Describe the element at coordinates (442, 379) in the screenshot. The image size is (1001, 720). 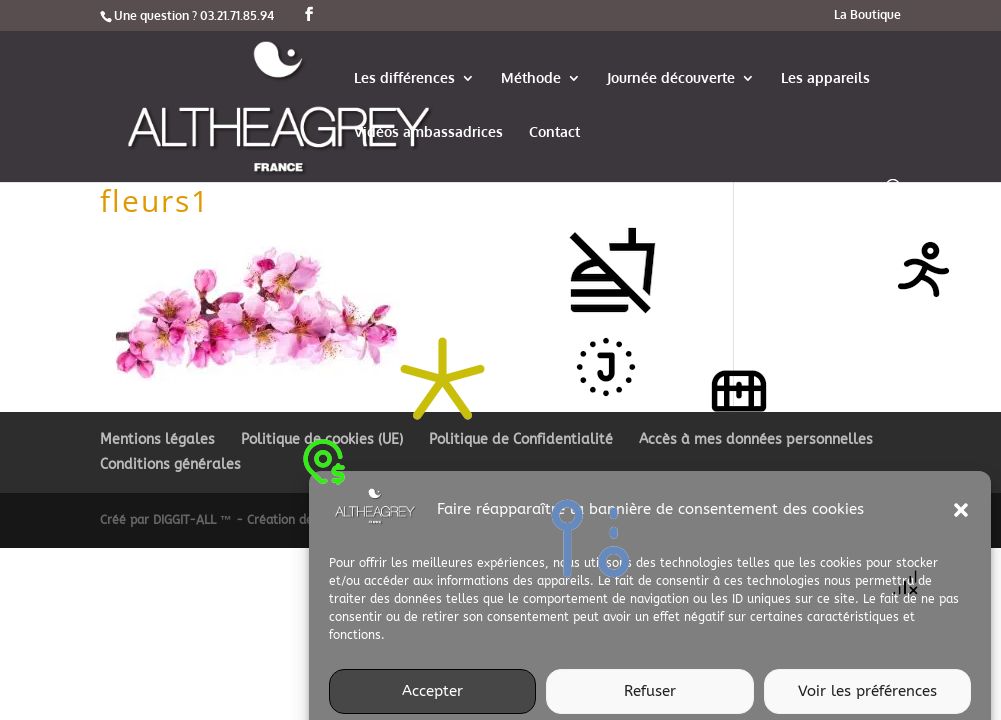
I see `indicates a required field in a form` at that location.